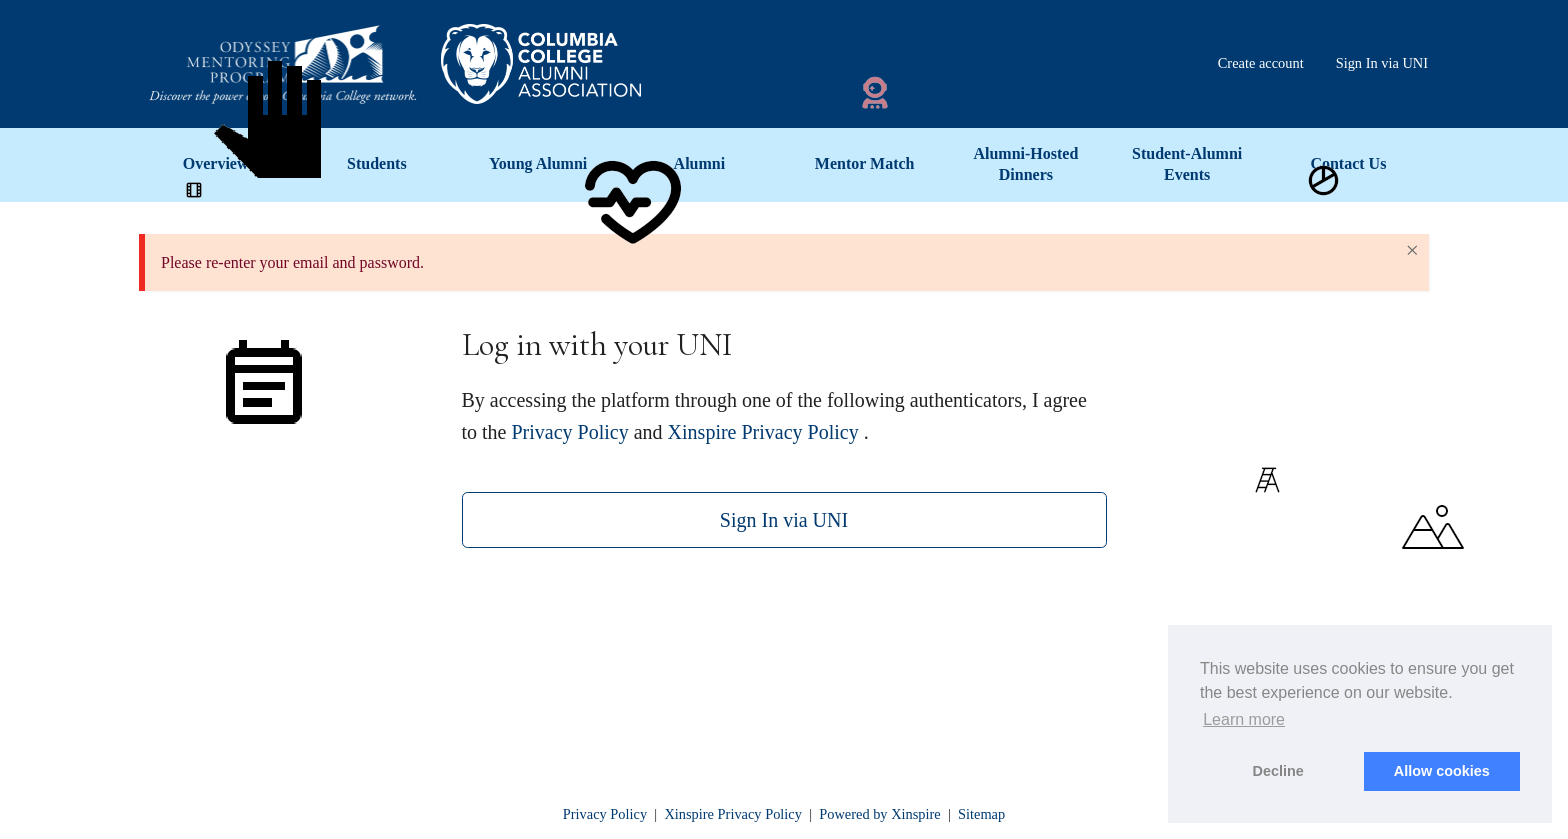 The image size is (1568, 839). I want to click on view analytics or statistics breakdown, so click(1323, 180).